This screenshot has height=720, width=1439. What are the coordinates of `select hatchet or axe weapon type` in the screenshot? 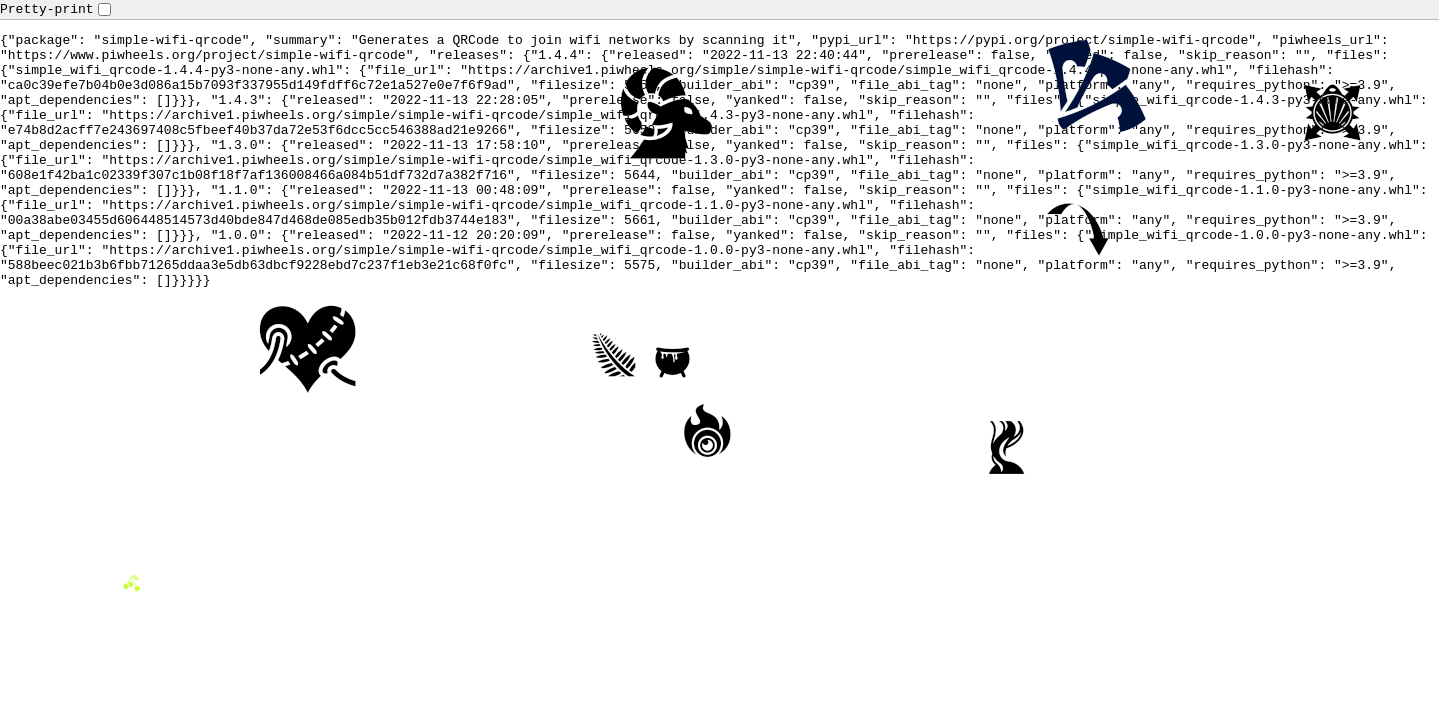 It's located at (1096, 85).